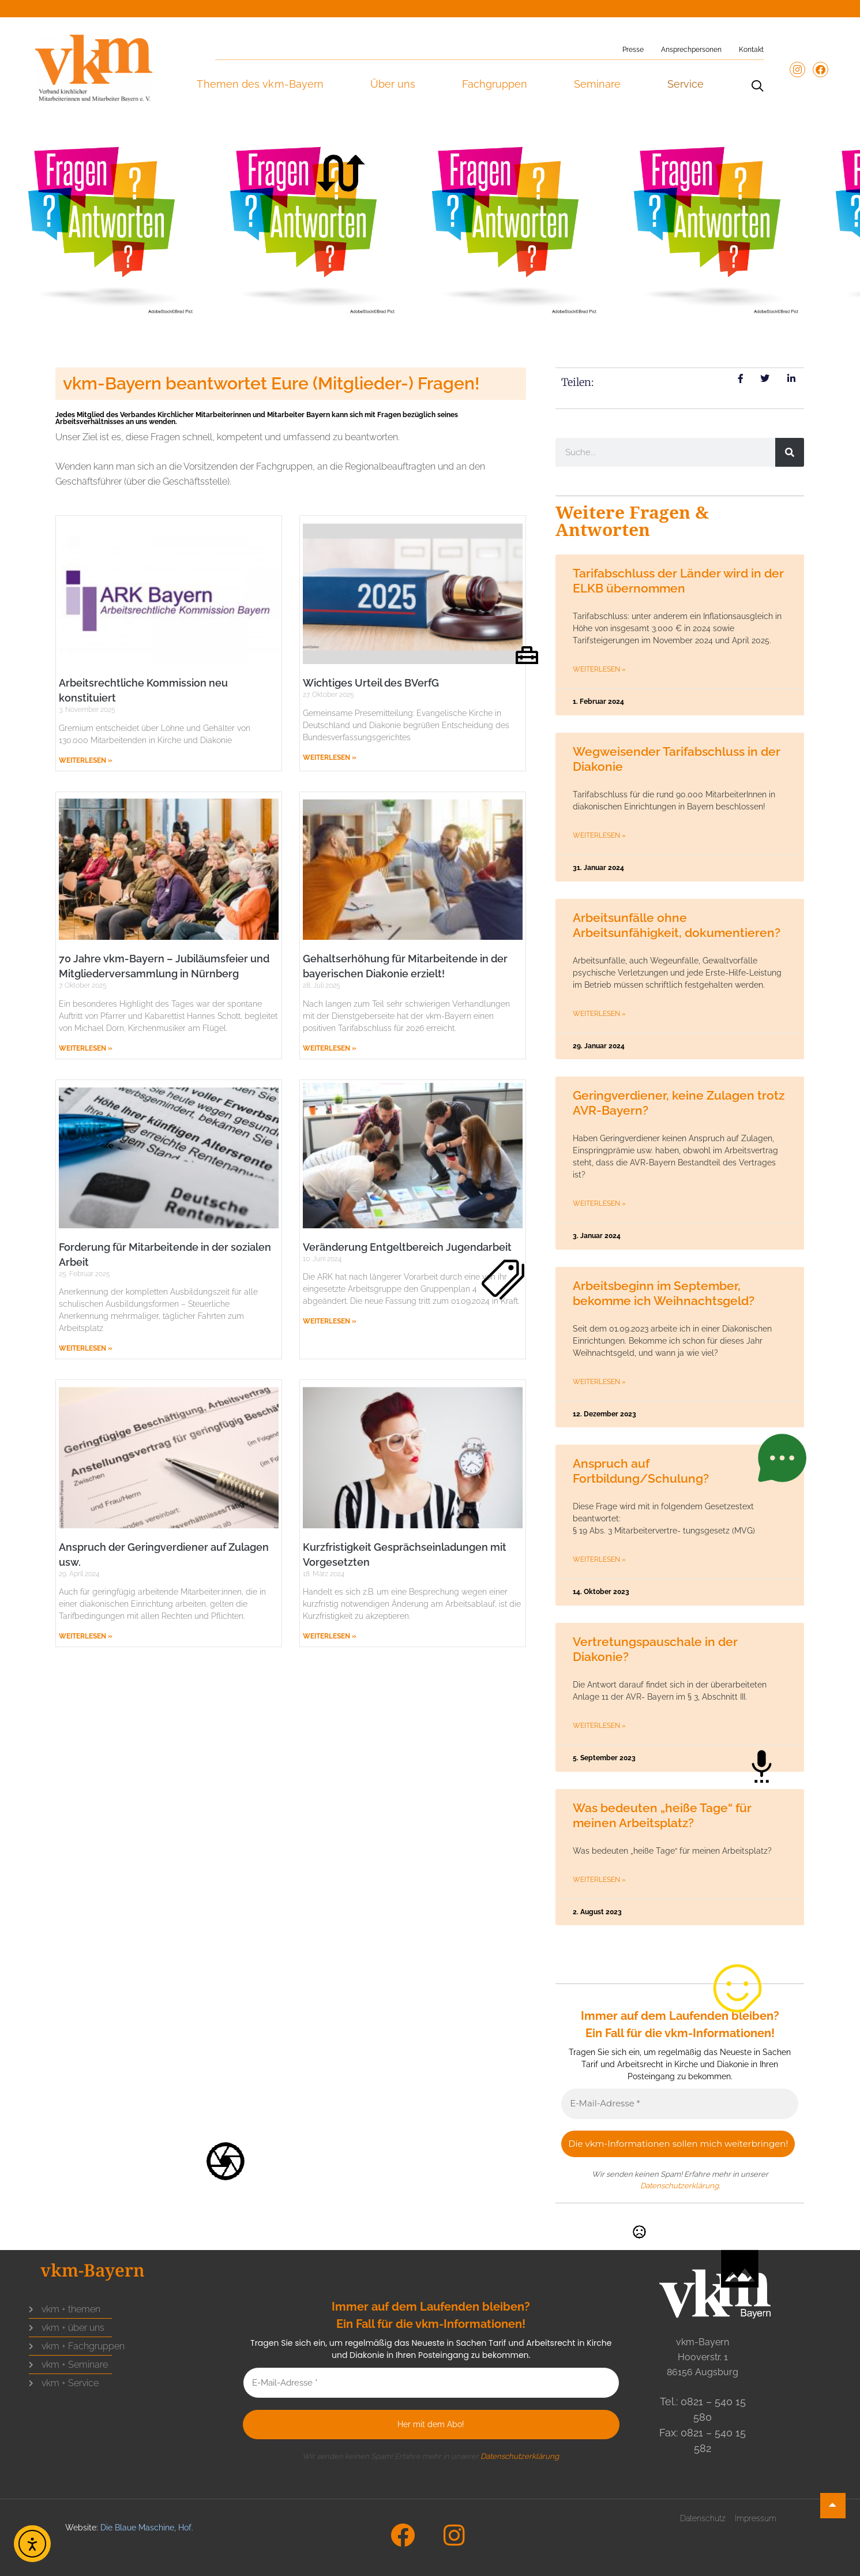 The image size is (860, 2576). What do you see at coordinates (226, 2161) in the screenshot?
I see `open camera to take a photo` at bounding box center [226, 2161].